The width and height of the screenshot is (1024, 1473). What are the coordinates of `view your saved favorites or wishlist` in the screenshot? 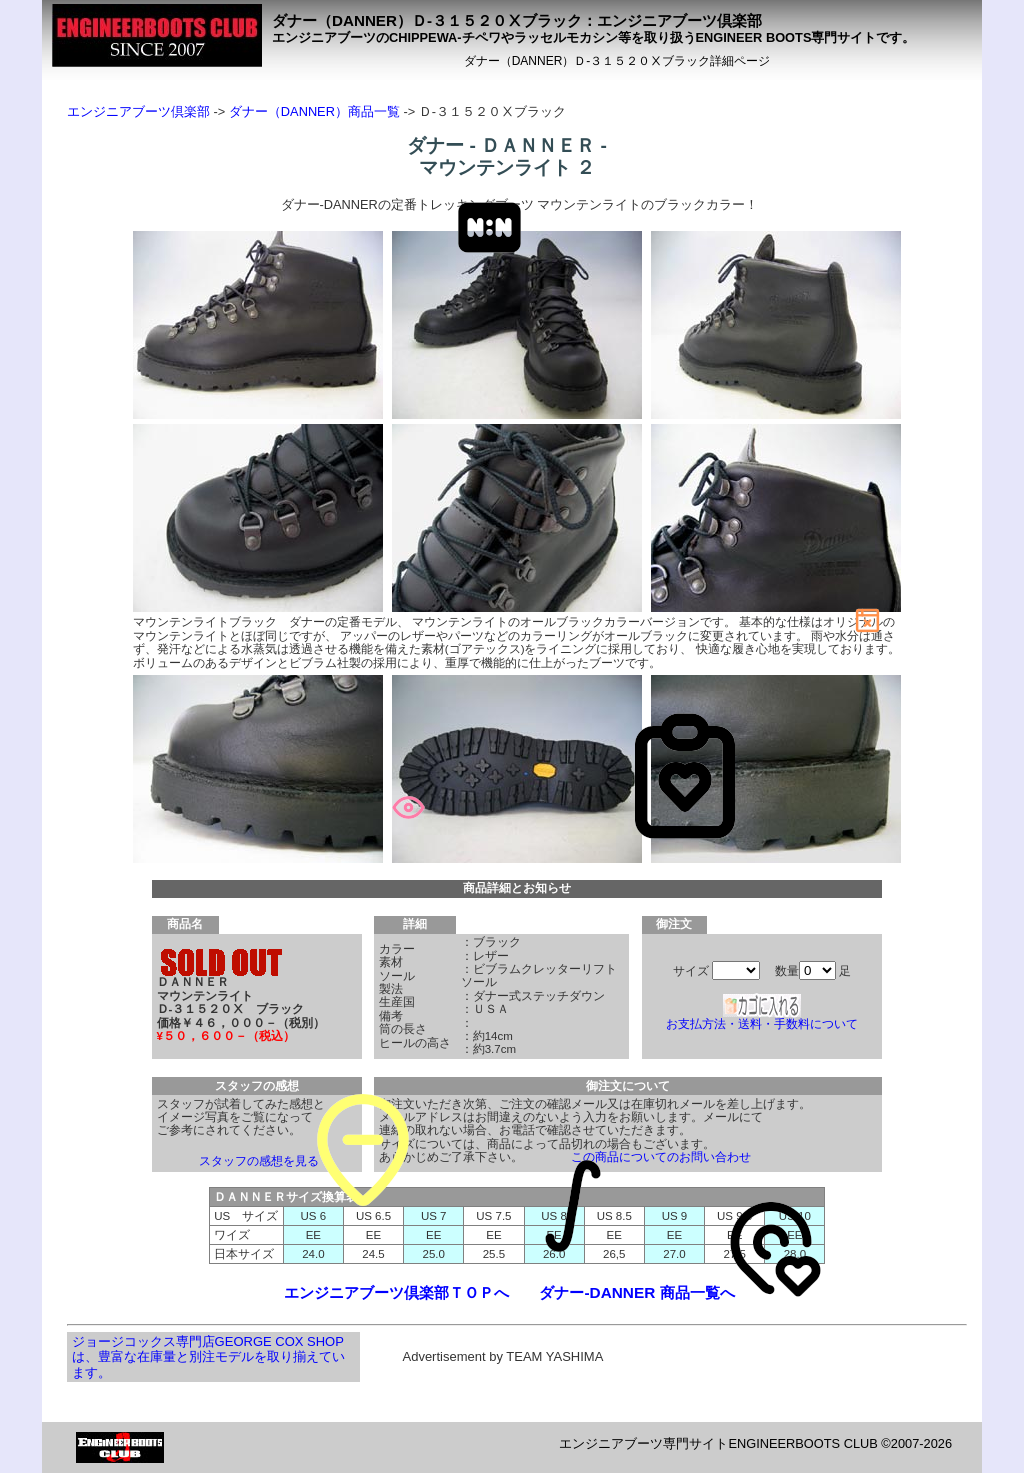 It's located at (685, 776).